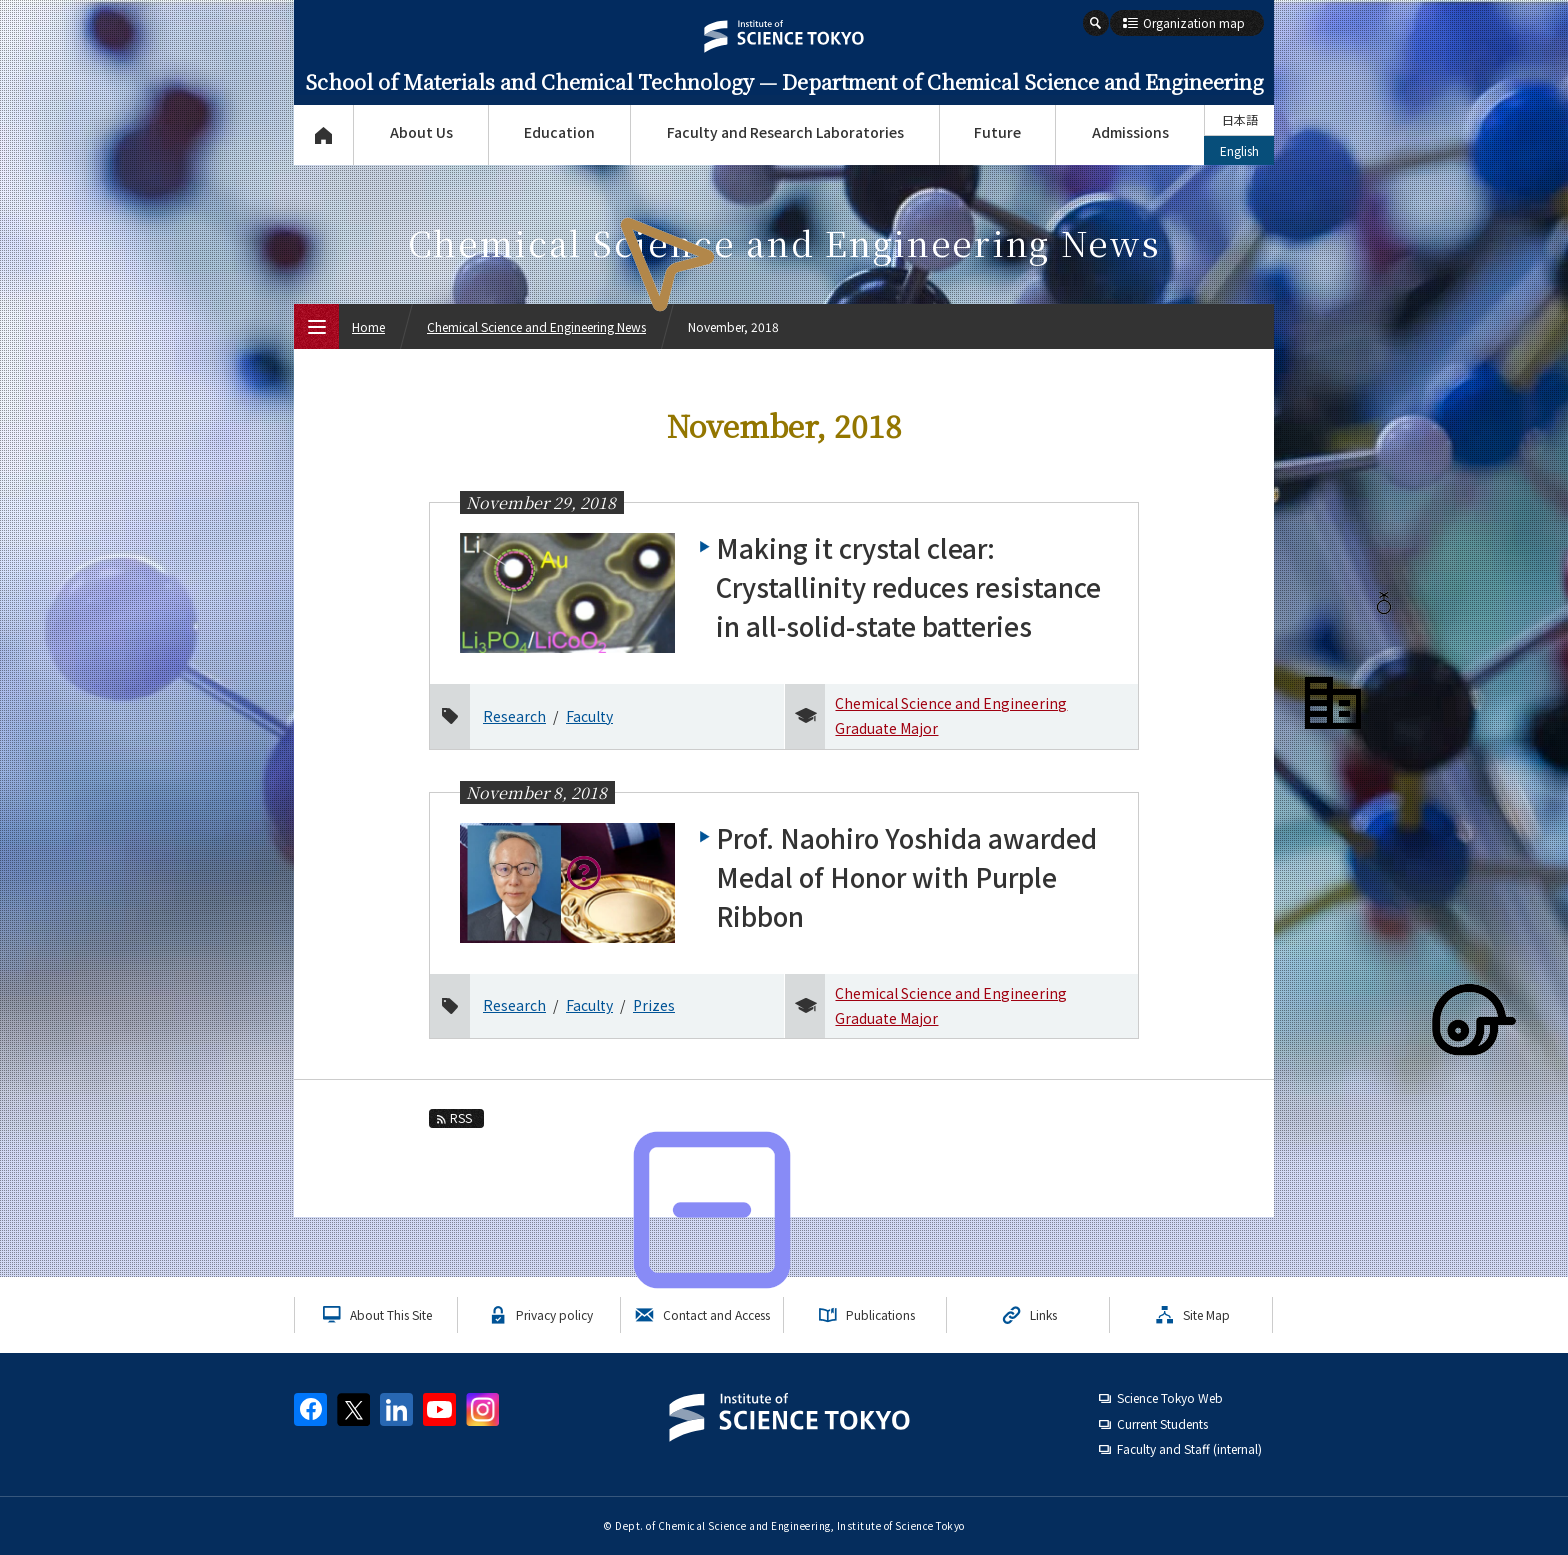 The image size is (1568, 1555). Describe the element at coordinates (584, 873) in the screenshot. I see `access help or support` at that location.